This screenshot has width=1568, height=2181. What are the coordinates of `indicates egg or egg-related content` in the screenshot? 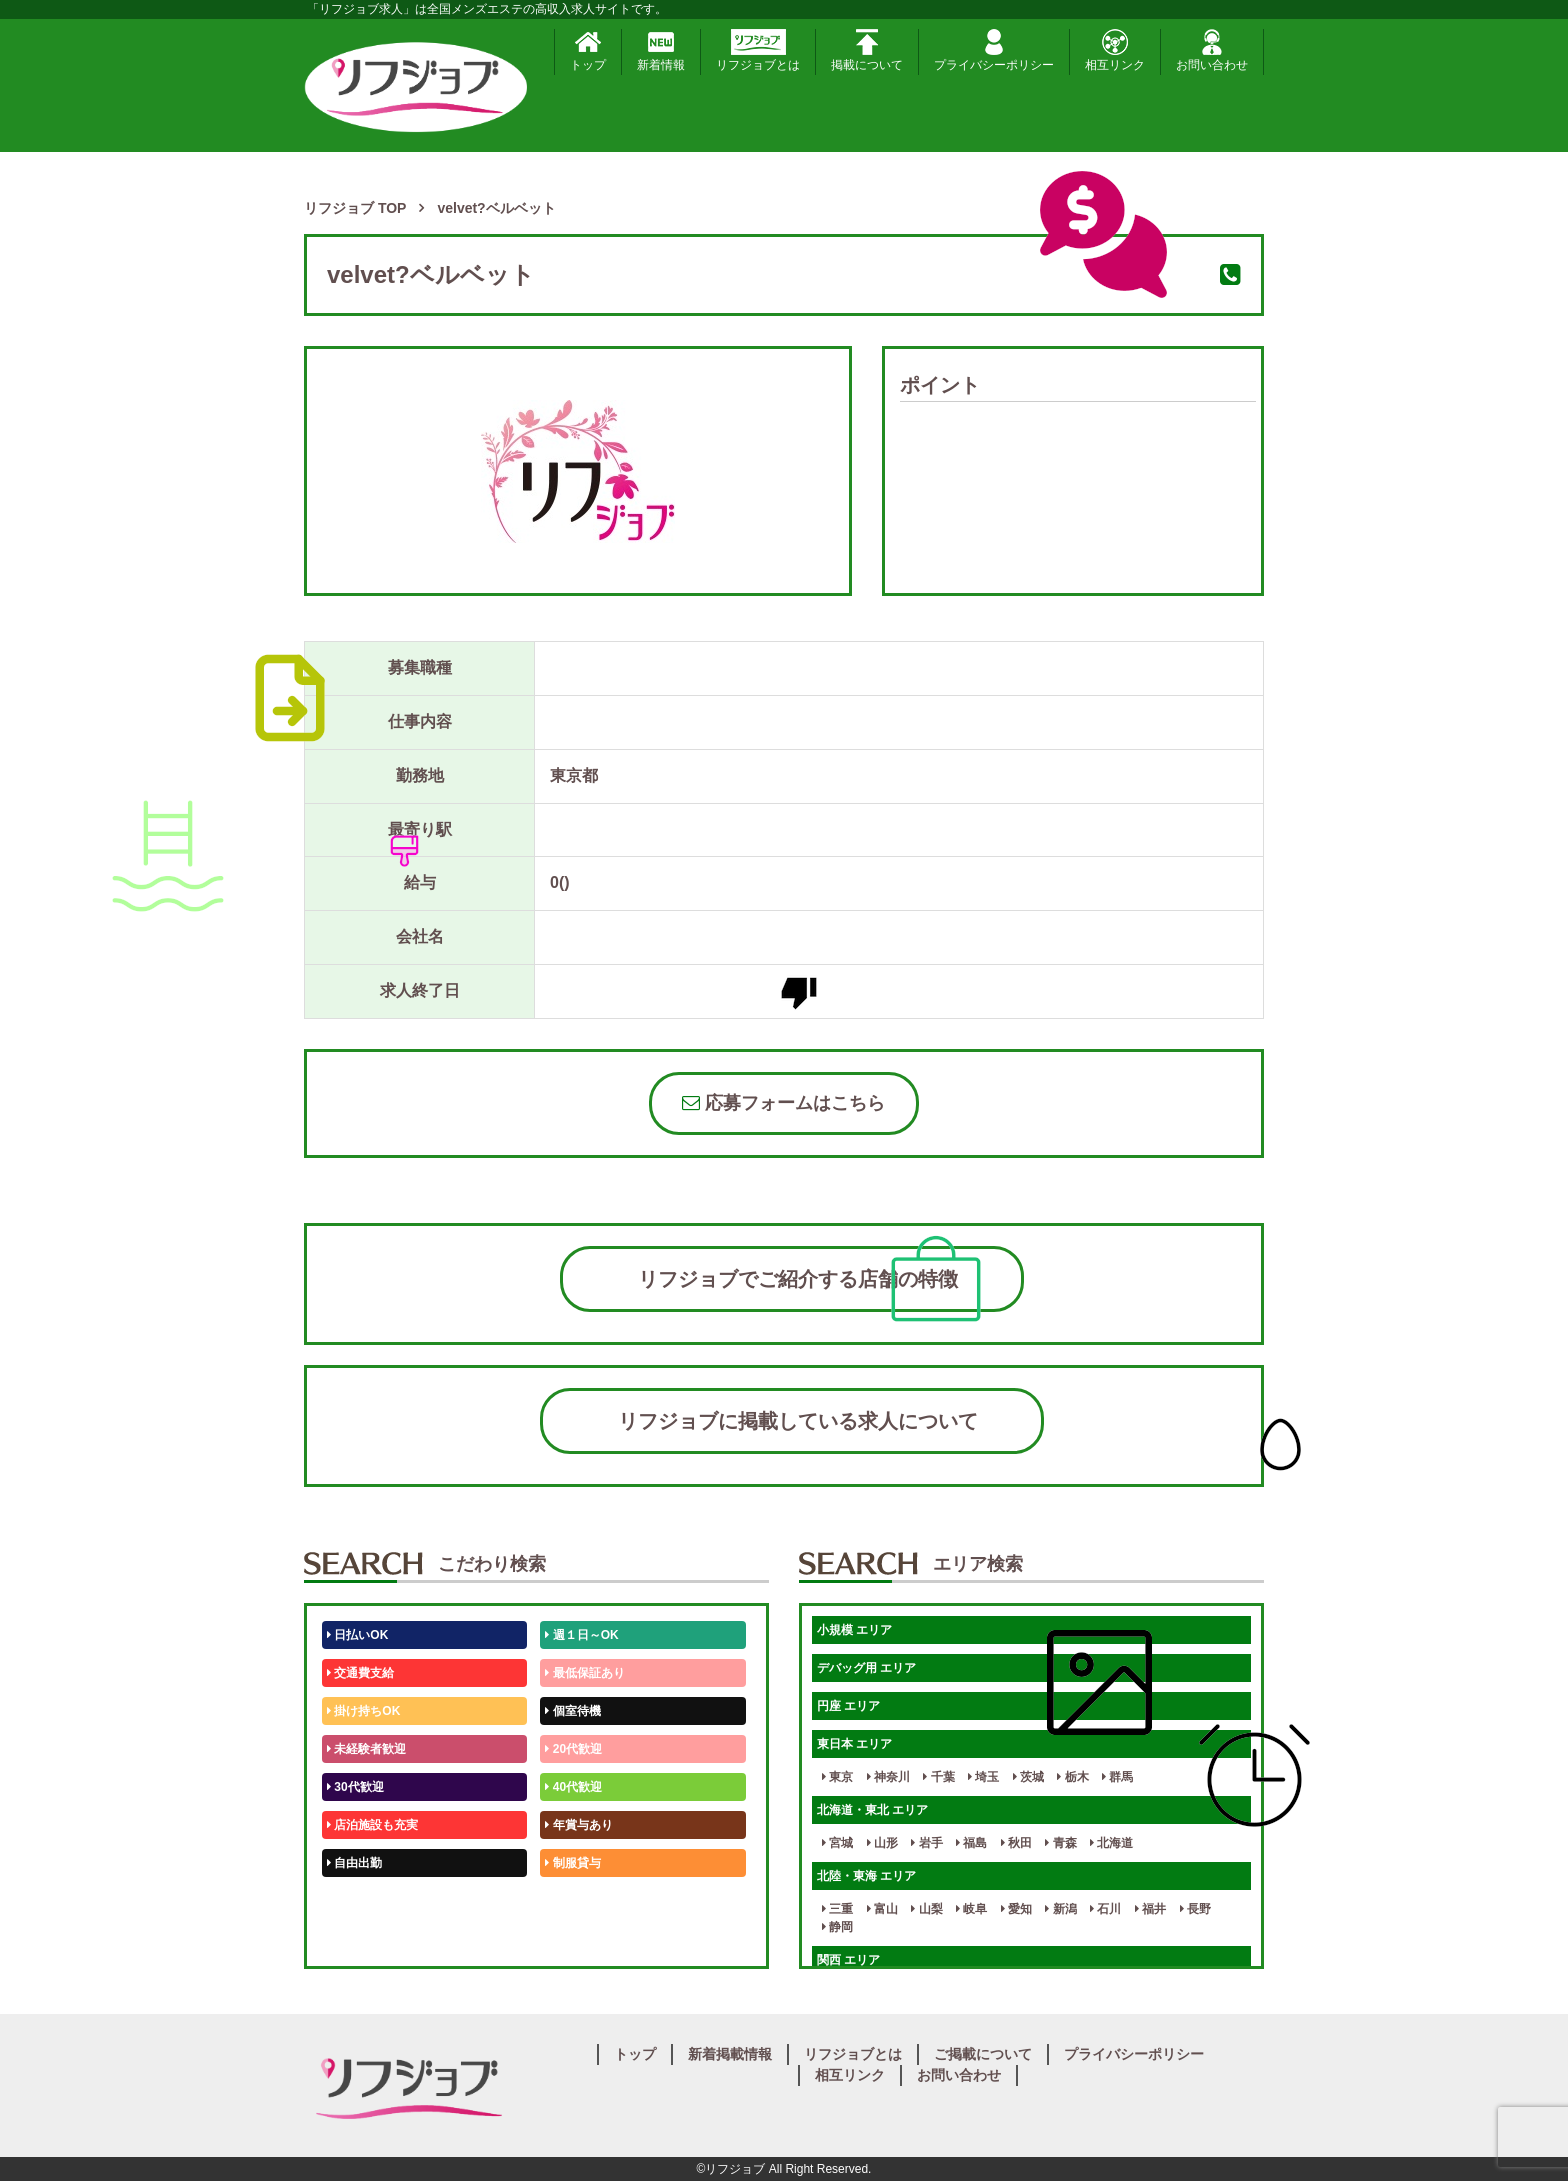 It's located at (1280, 1444).